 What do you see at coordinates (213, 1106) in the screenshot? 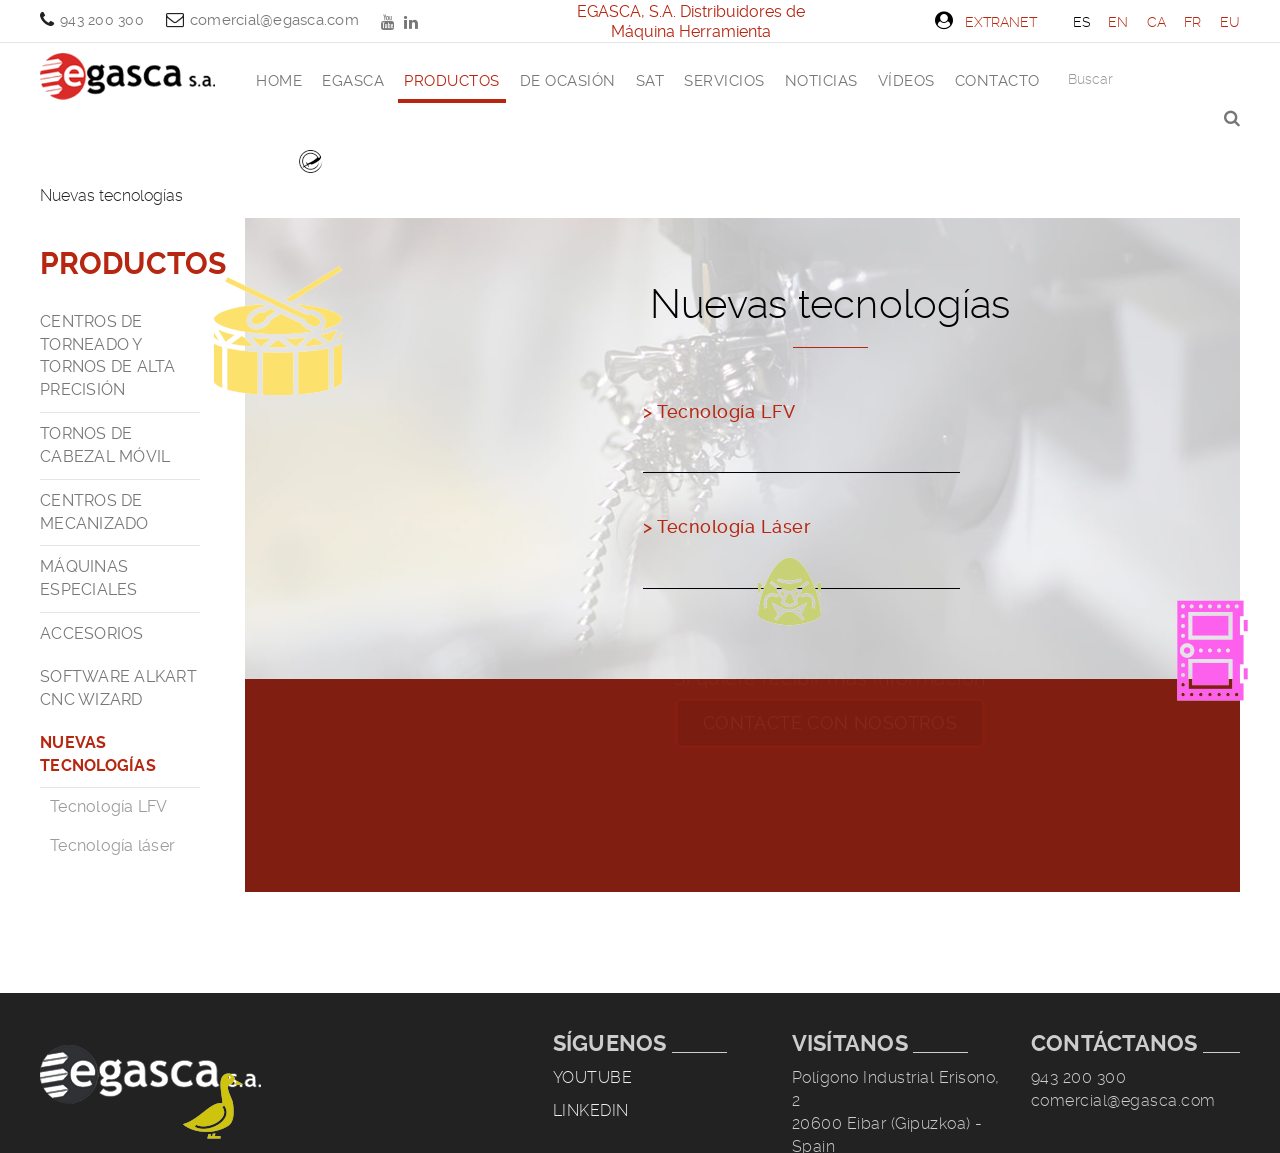
I see `goose character or mascot icon` at bounding box center [213, 1106].